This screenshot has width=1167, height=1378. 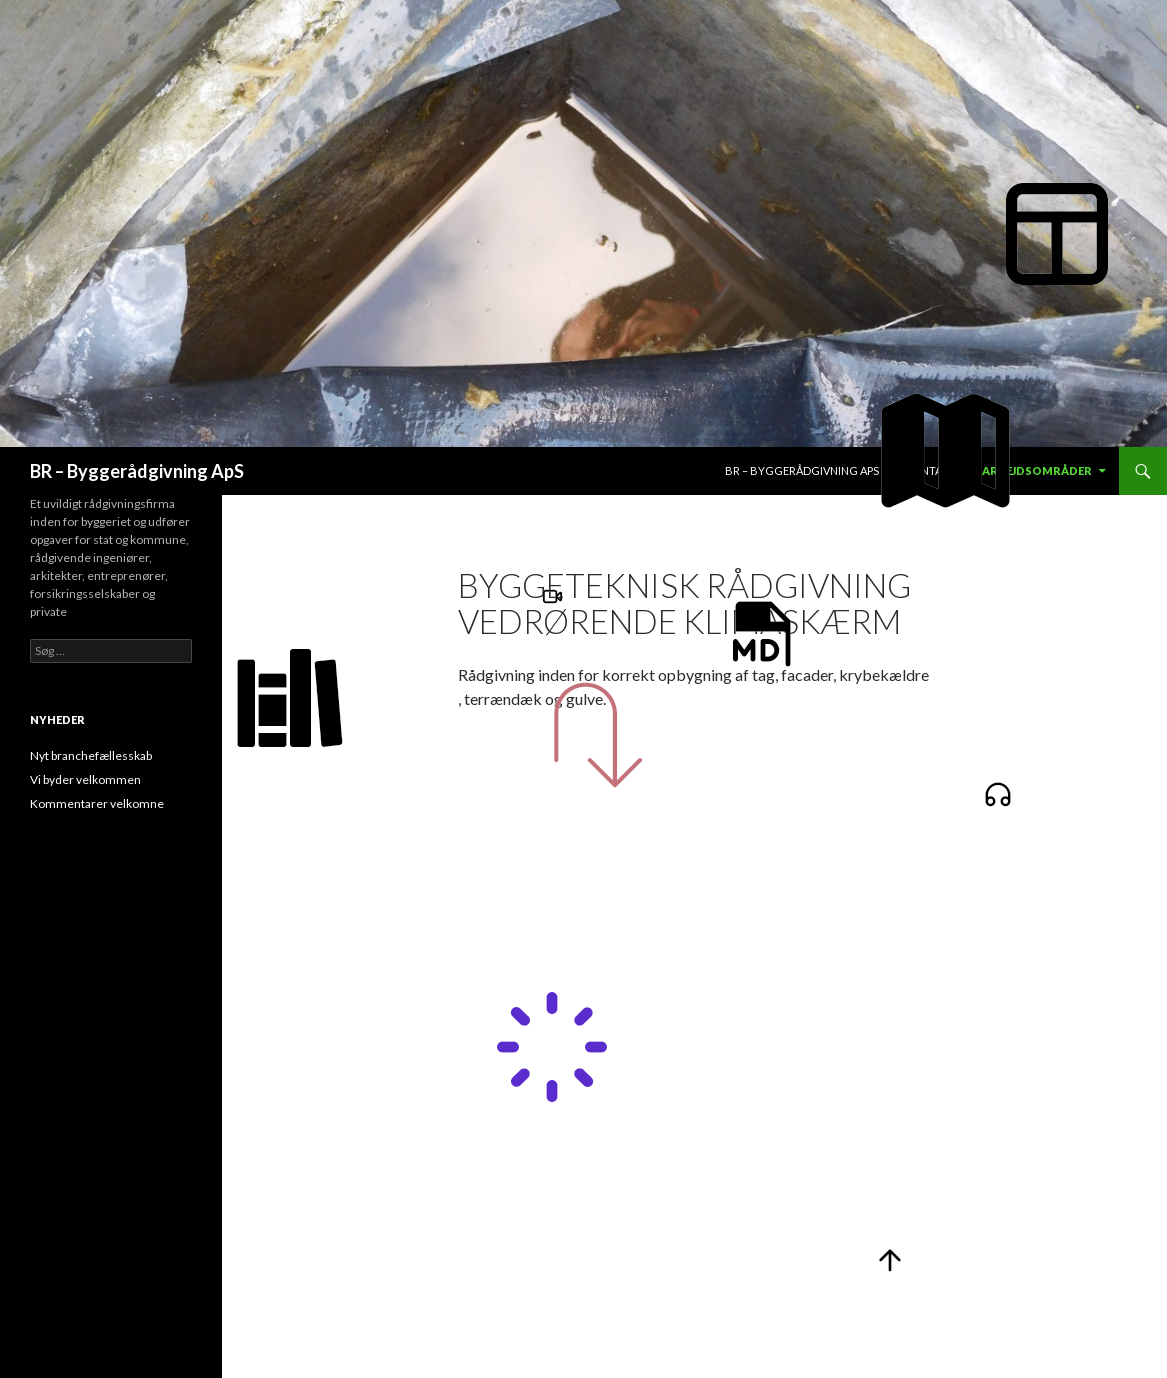 What do you see at coordinates (945, 450) in the screenshot?
I see `open map view` at bounding box center [945, 450].